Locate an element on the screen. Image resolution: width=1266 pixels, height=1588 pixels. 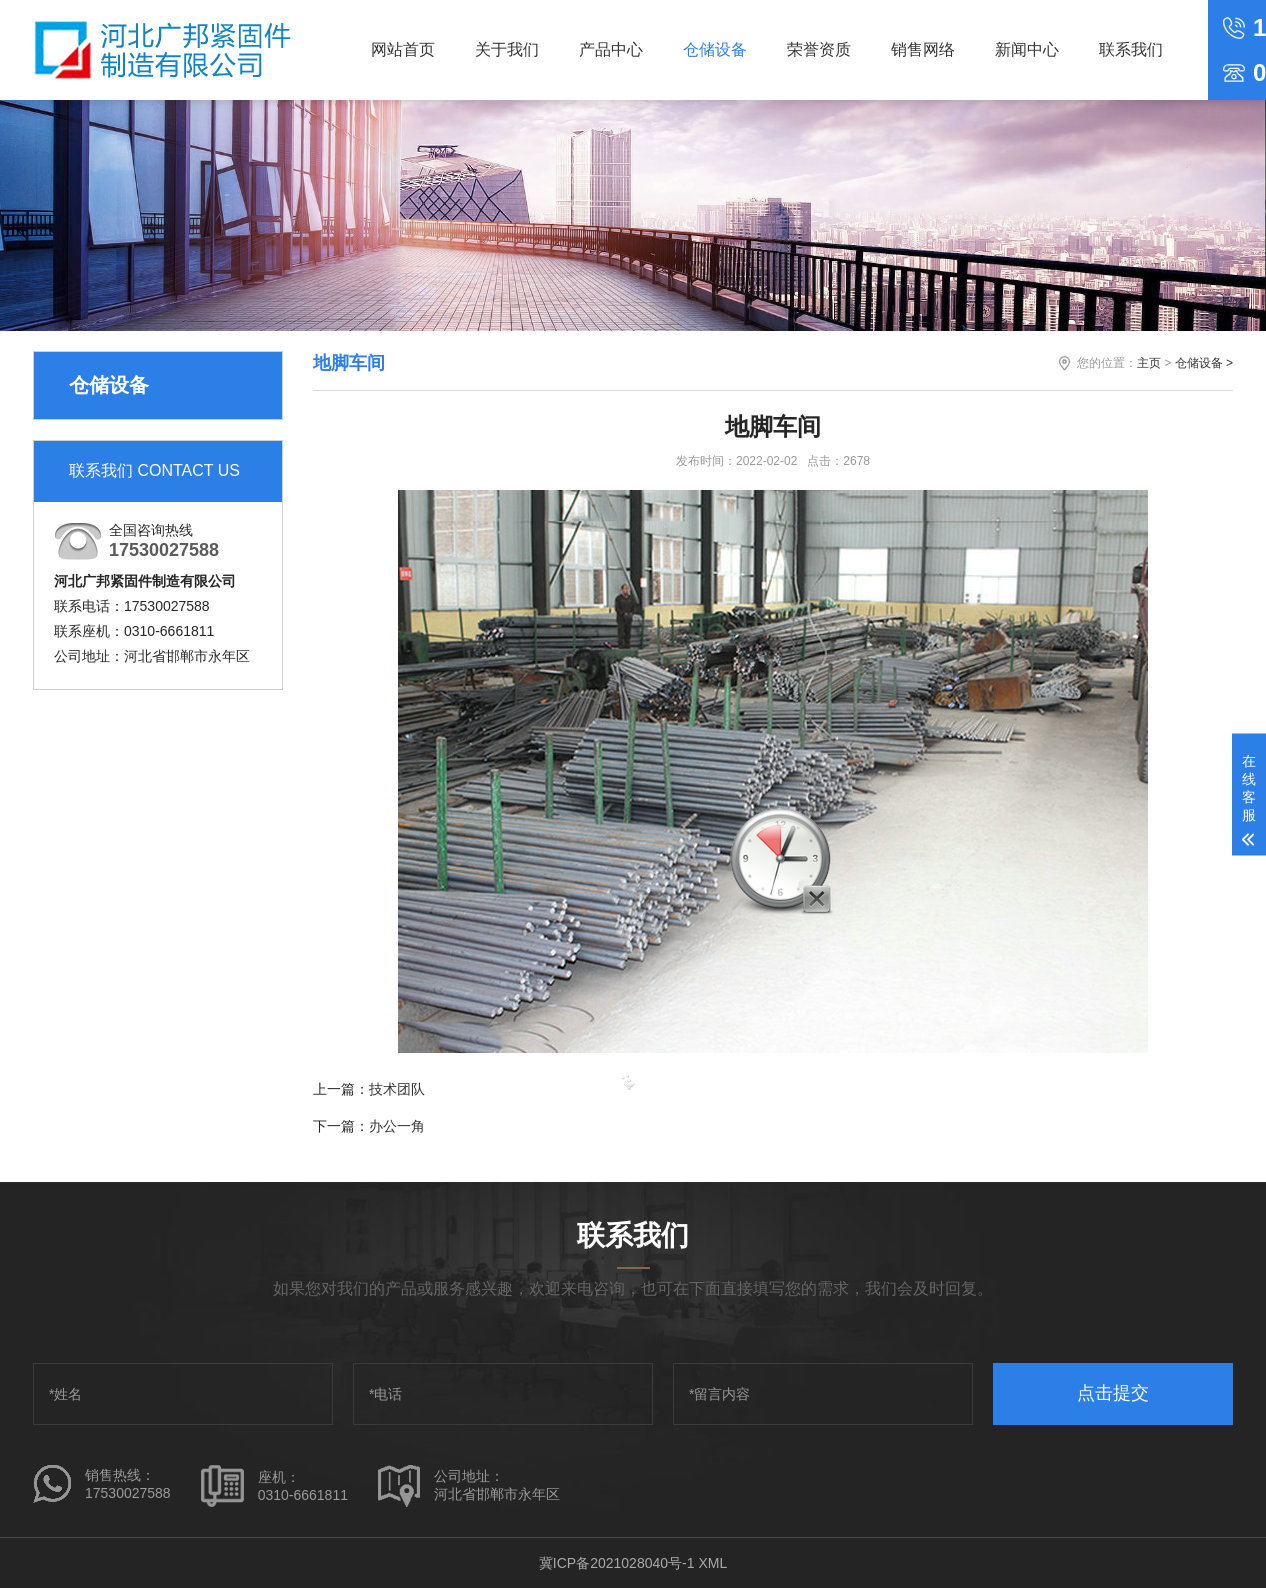
indicates a missed appointment or scheduled event is located at coordinates (782, 858).